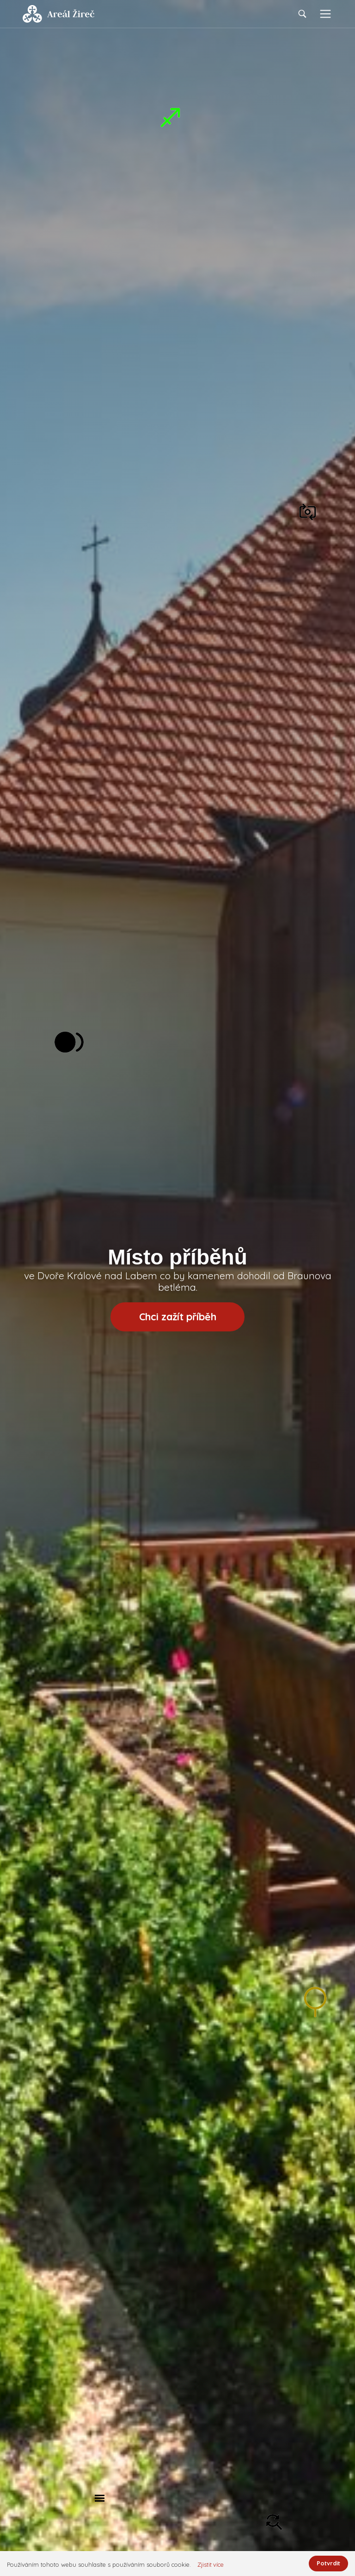 Image resolution: width=355 pixels, height=2576 pixels. What do you see at coordinates (315, 2002) in the screenshot?
I see `select neuter or non-binary gender option` at bounding box center [315, 2002].